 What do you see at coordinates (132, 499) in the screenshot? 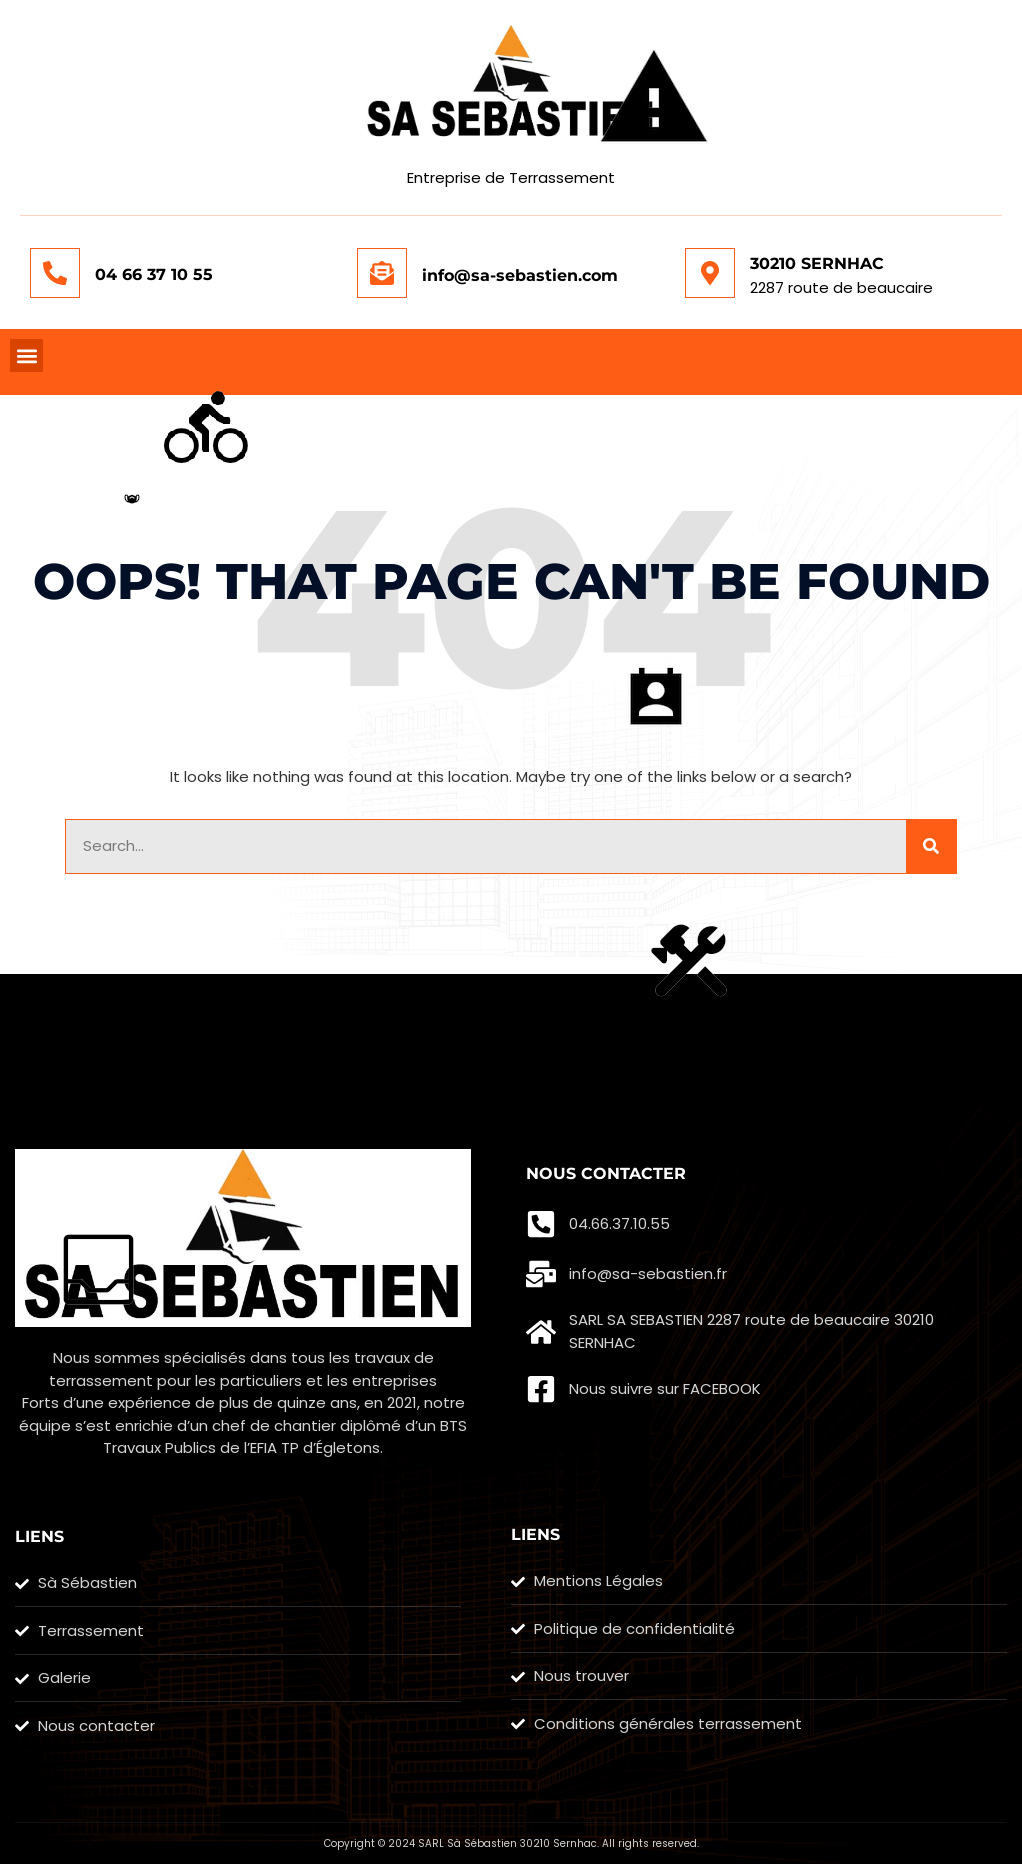
I see `indicates mask required or health safety guidelines` at bounding box center [132, 499].